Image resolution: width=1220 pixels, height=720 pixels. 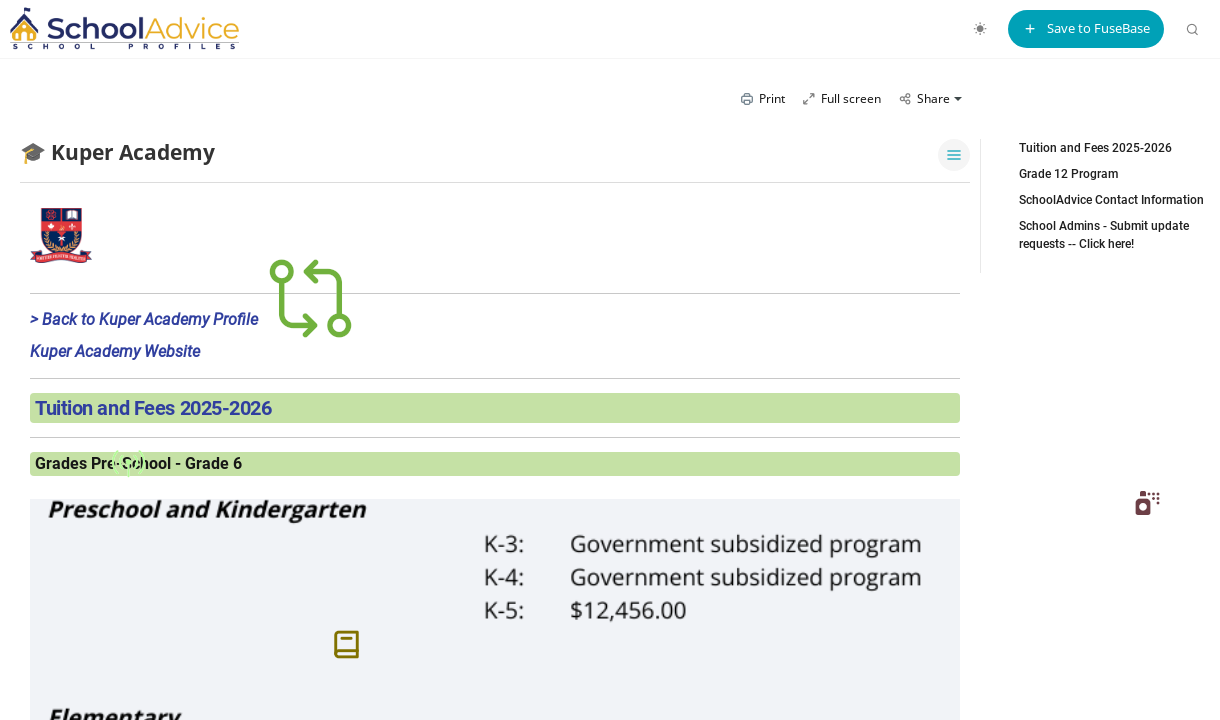 What do you see at coordinates (128, 463) in the screenshot?
I see `start a live broadcast or stream` at bounding box center [128, 463].